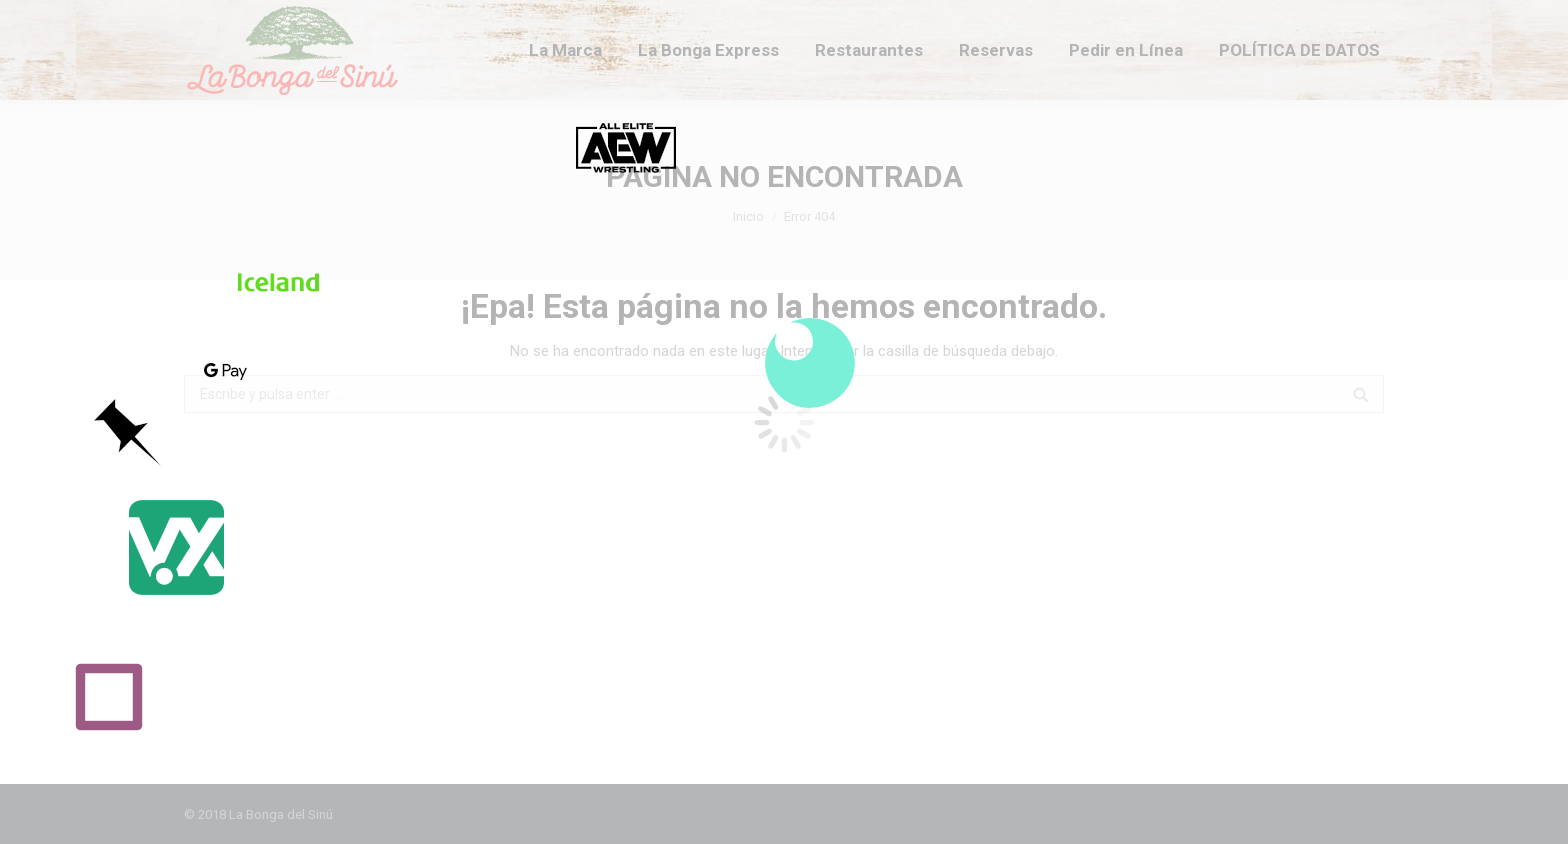 This screenshot has height=844, width=1568. I want to click on visit pinboard bookmarking service, so click(127, 432).